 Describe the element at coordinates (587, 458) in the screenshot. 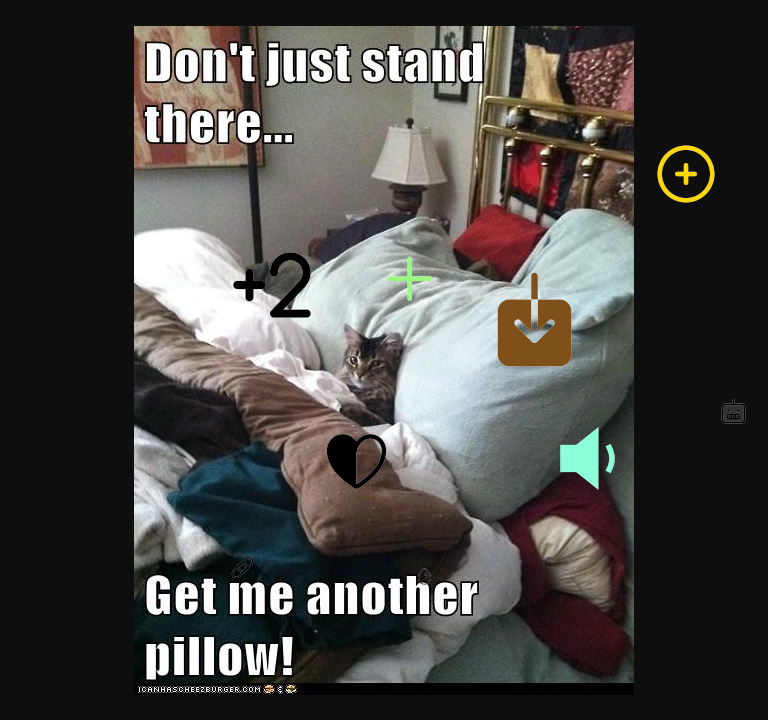

I see `adjust volume to low level` at that location.